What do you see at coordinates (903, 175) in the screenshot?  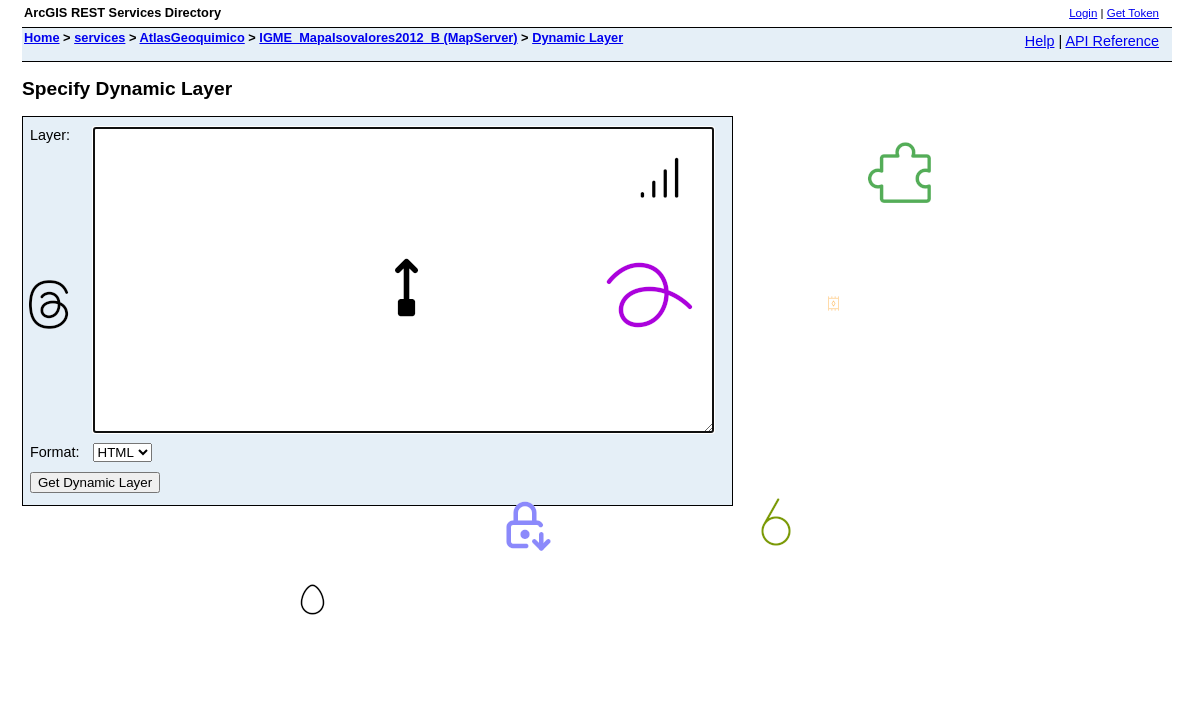 I see `access plugins or extensions` at bounding box center [903, 175].